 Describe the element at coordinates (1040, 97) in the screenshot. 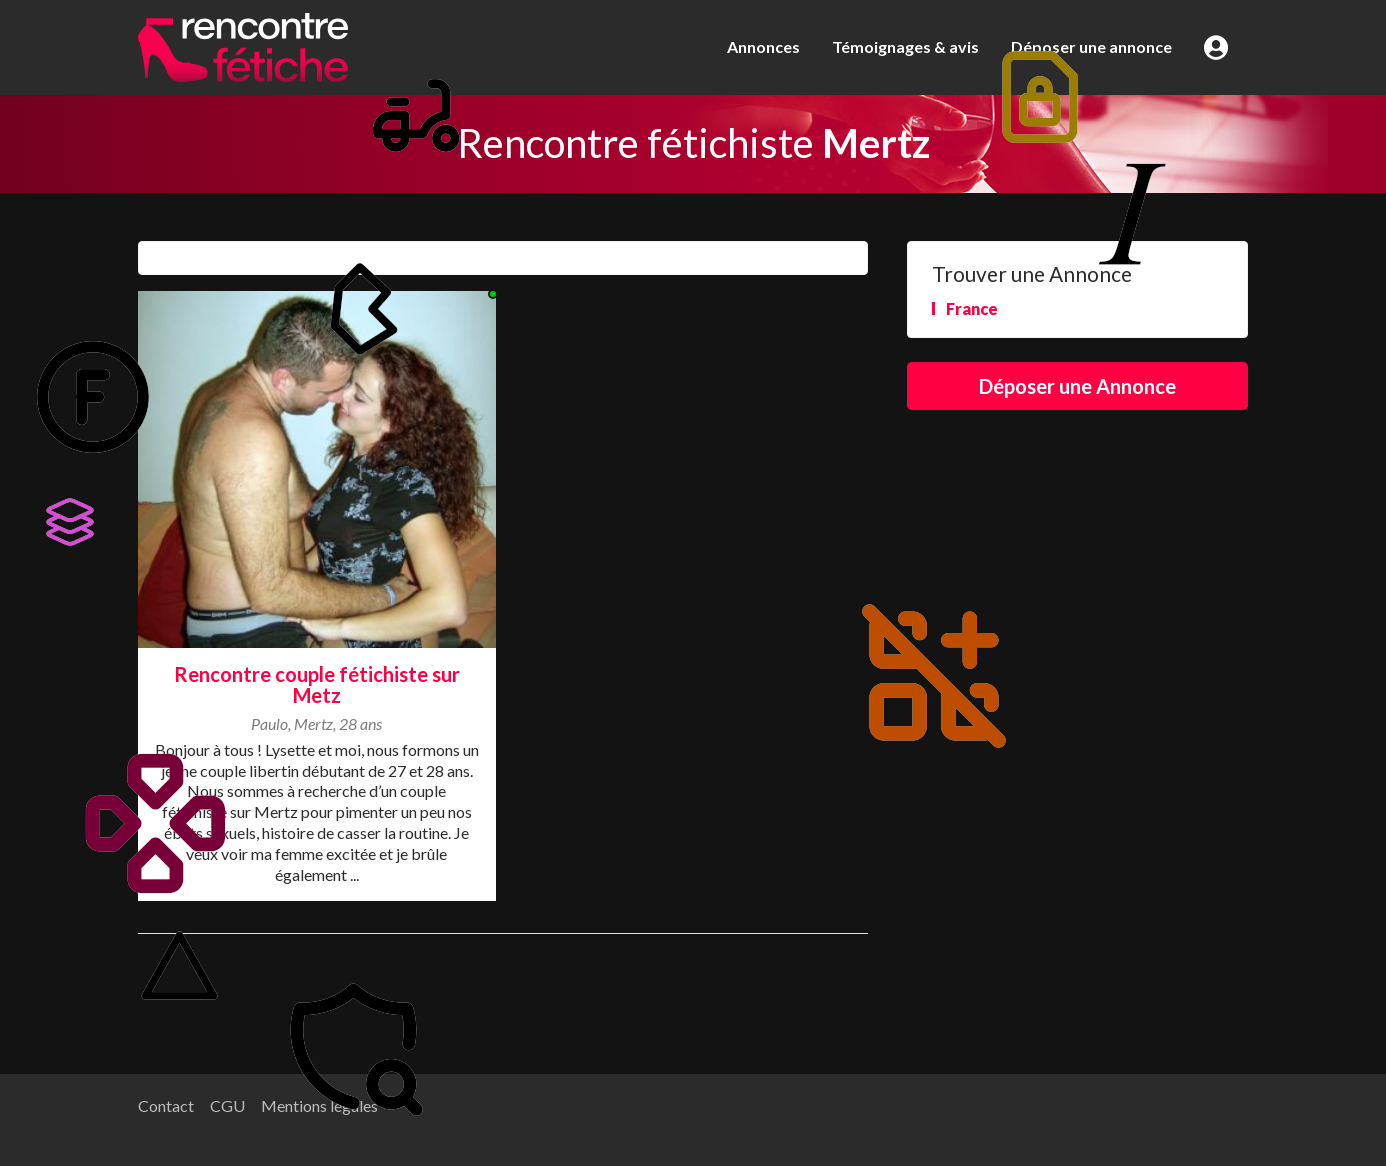

I see `indicates a protected or encrypted file` at that location.